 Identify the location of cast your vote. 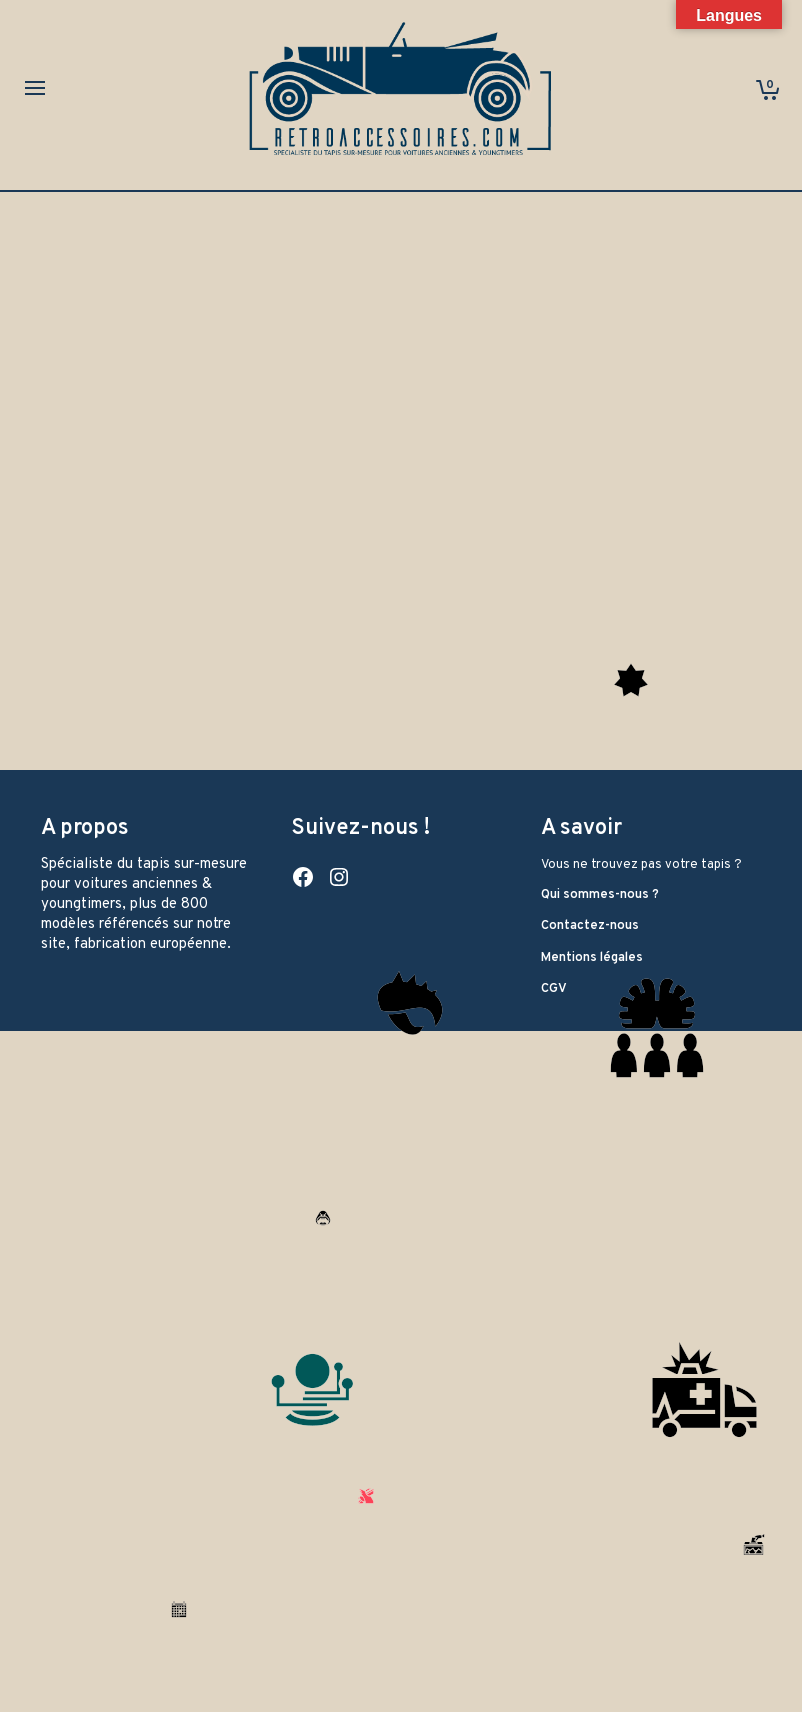
(753, 1544).